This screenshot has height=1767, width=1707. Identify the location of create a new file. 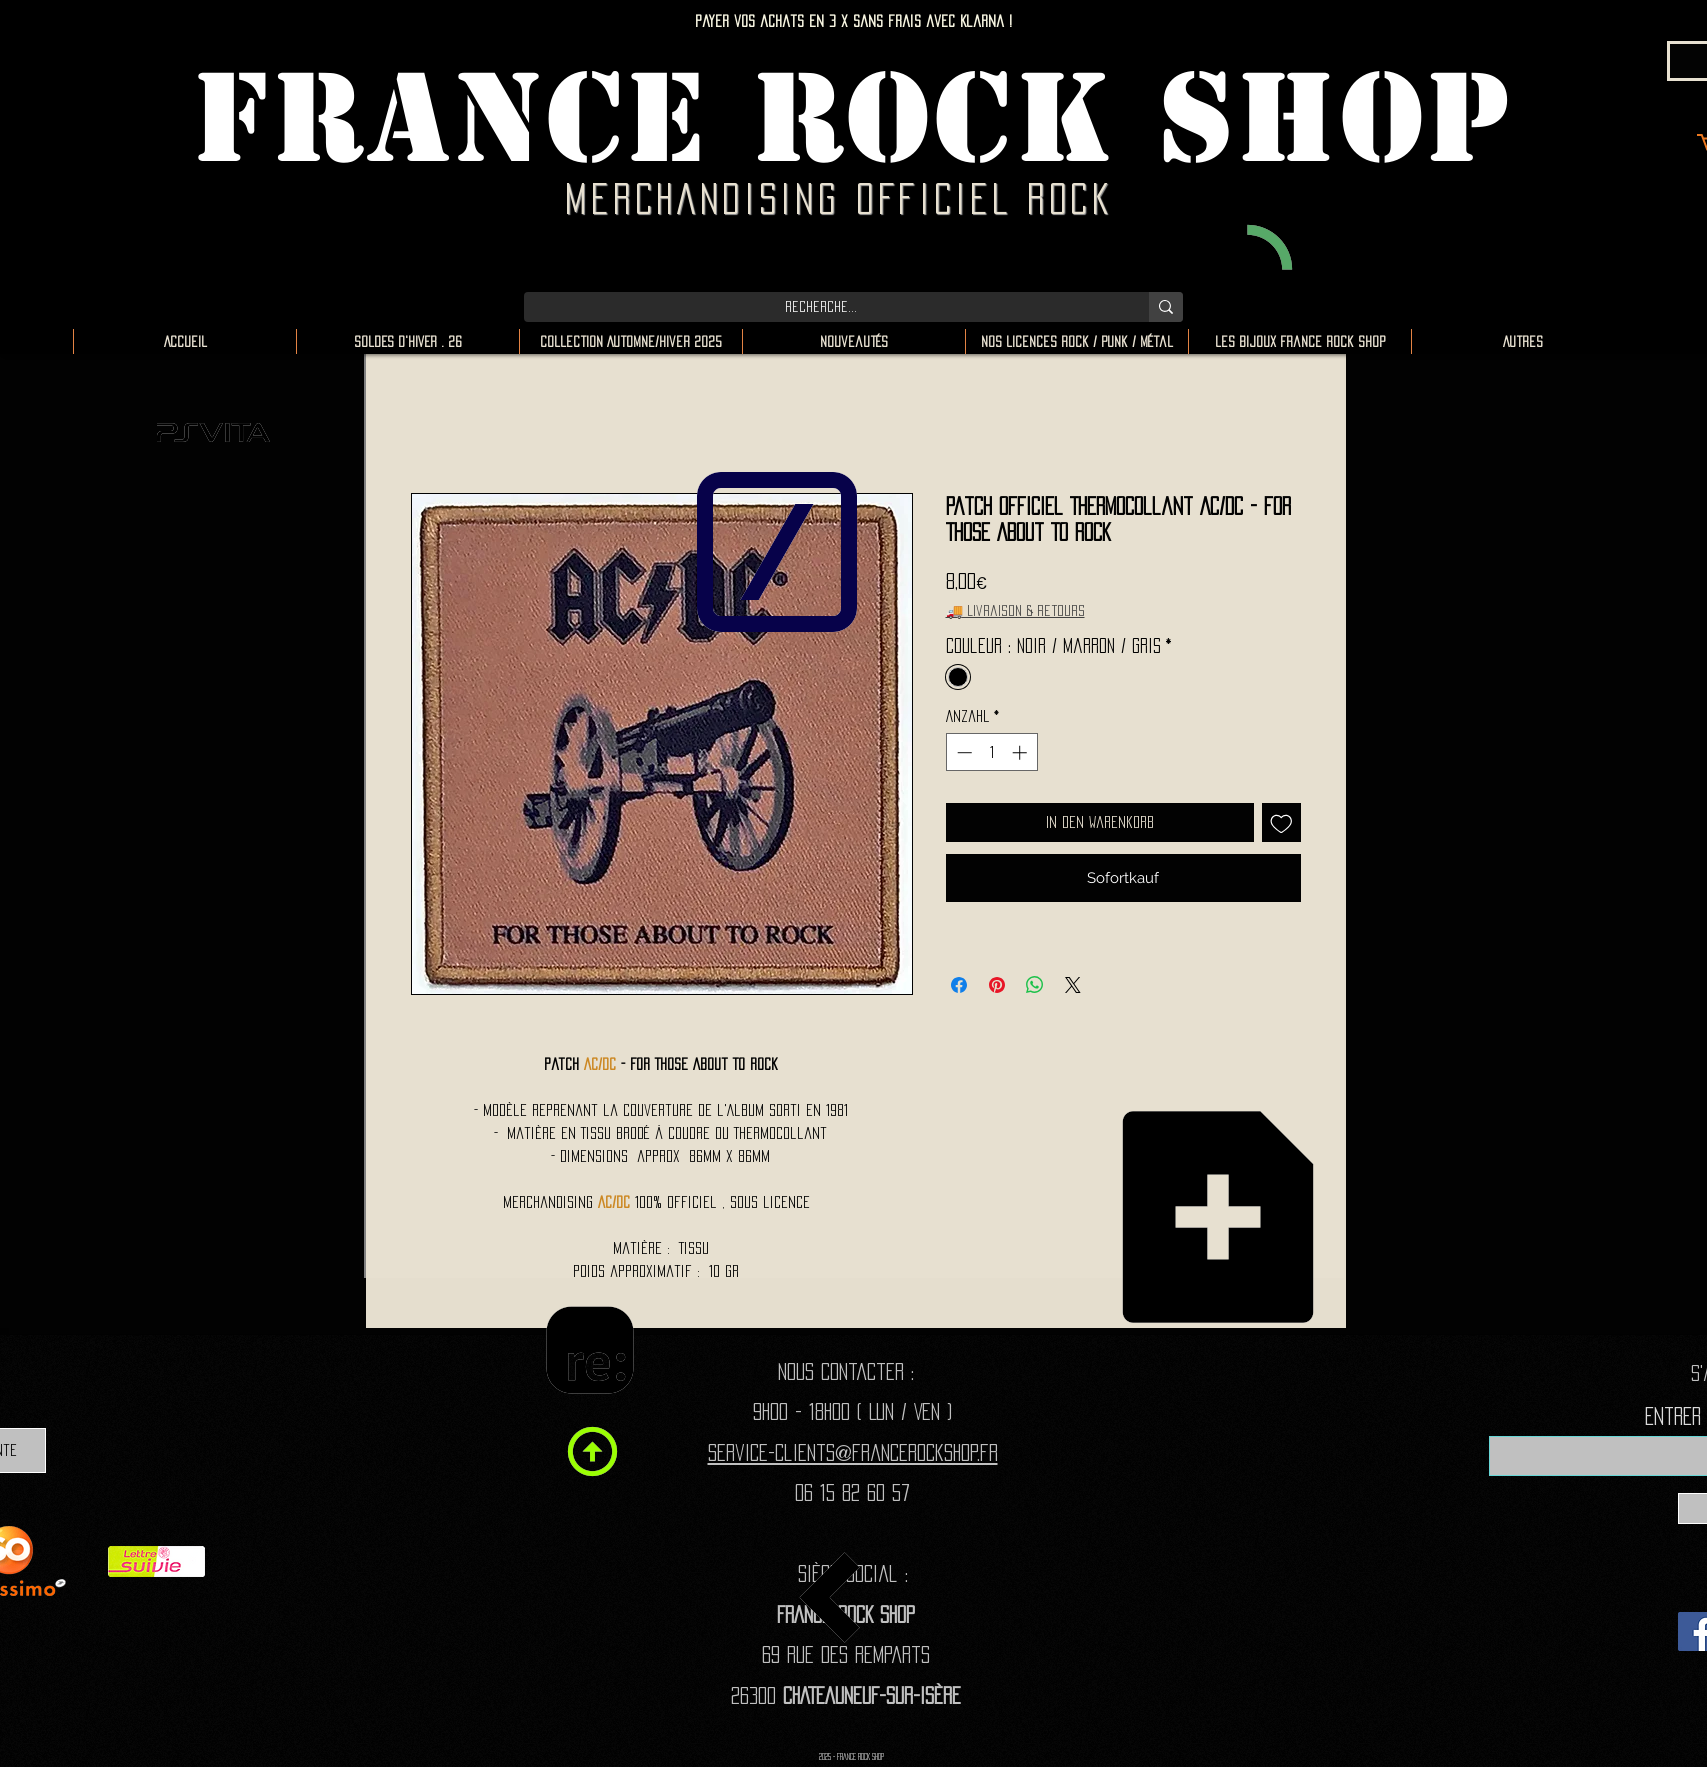
(1218, 1217).